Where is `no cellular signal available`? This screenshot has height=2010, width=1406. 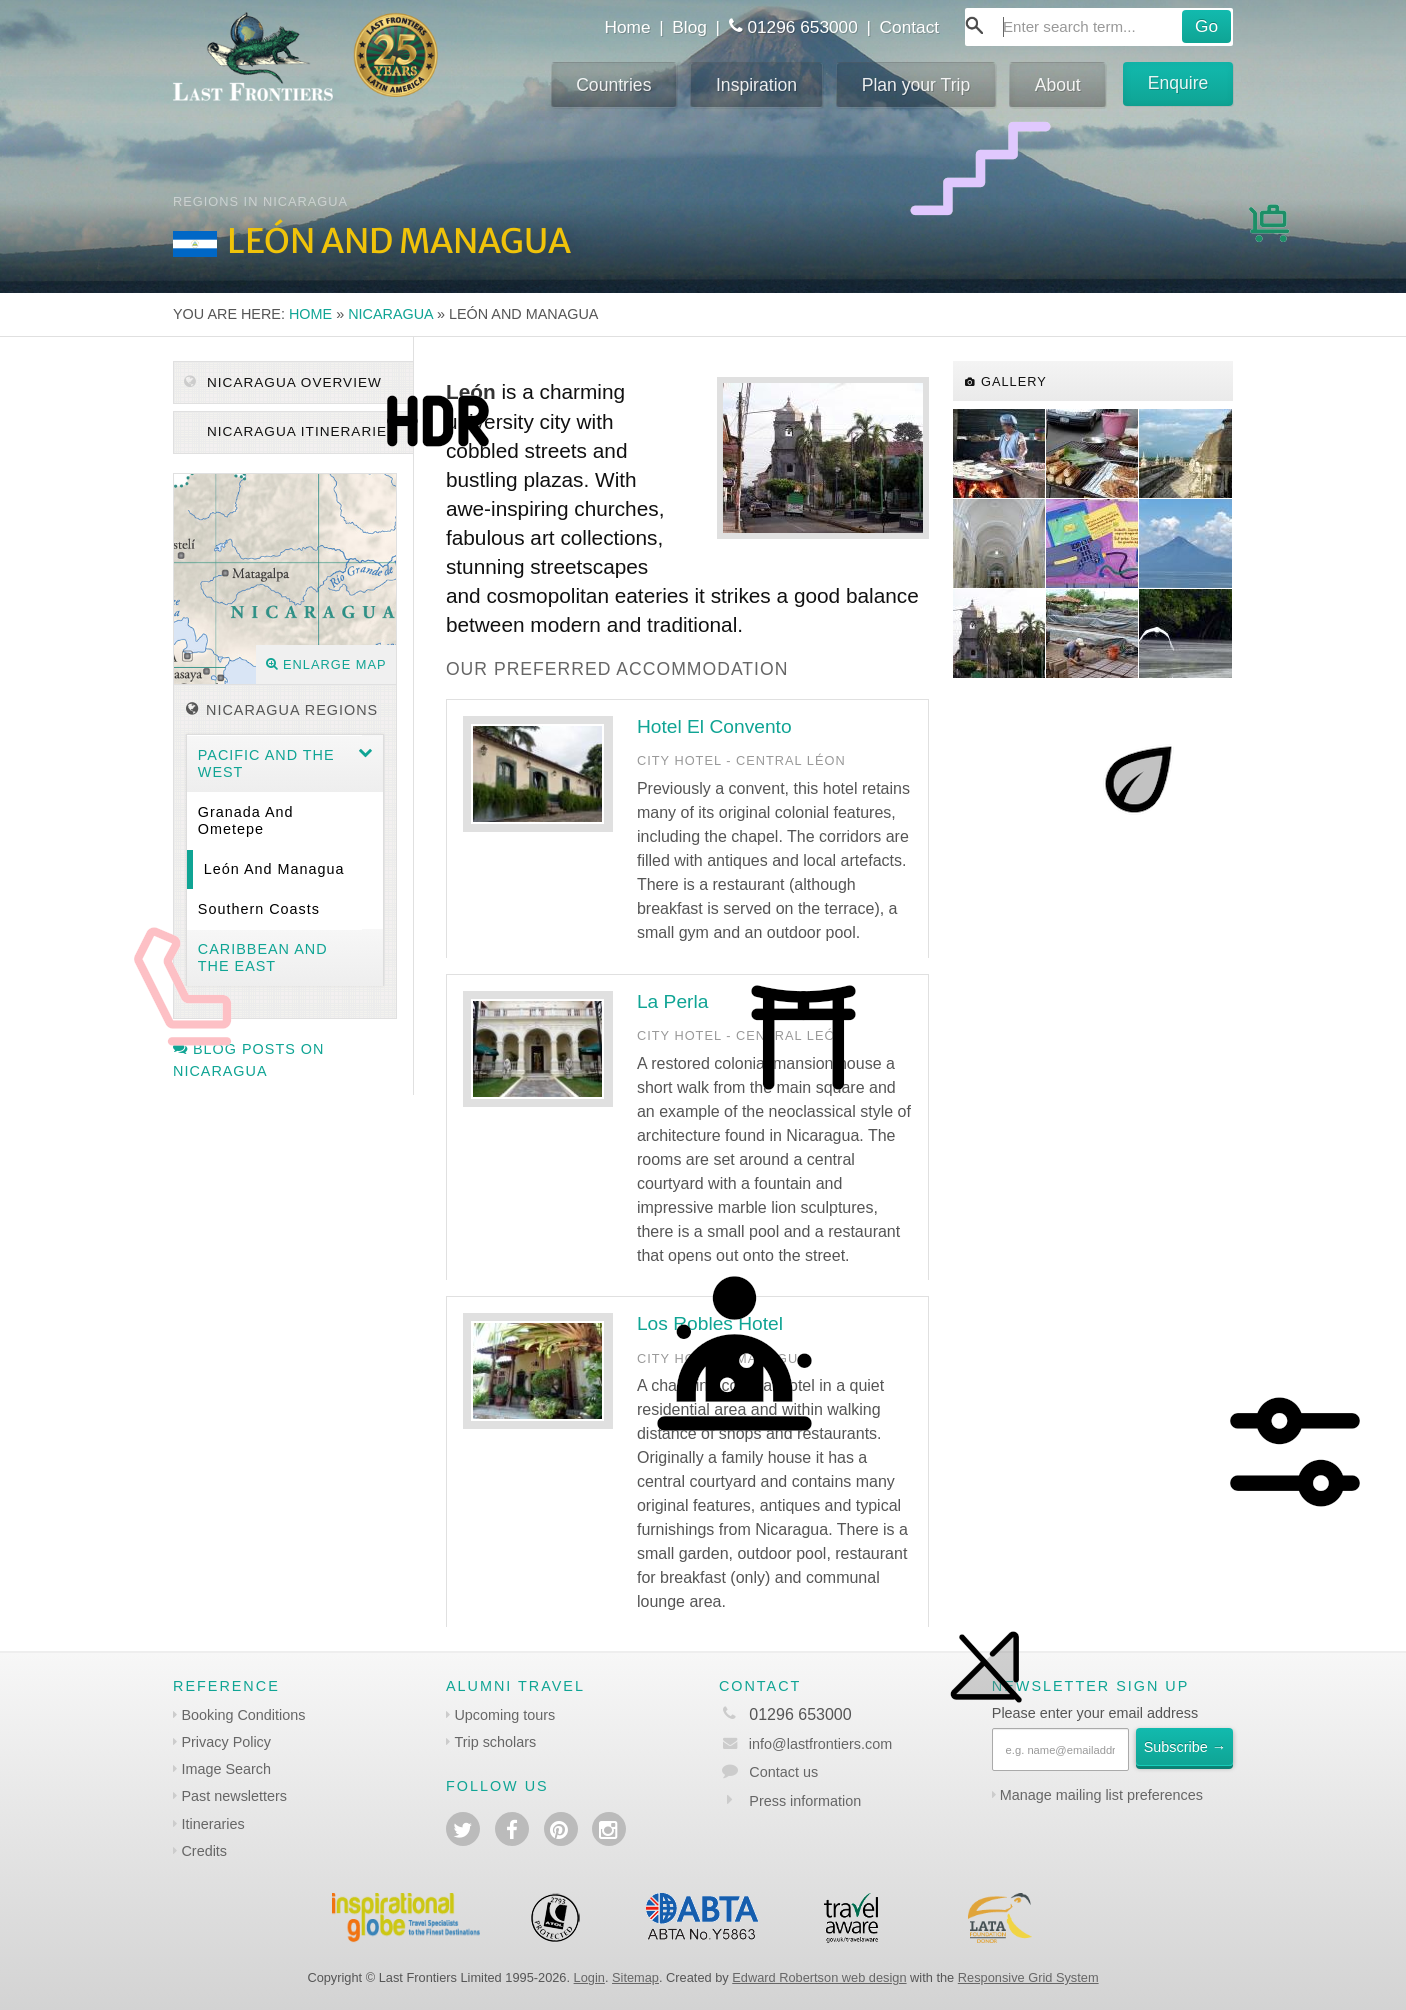 no cellular signal available is located at coordinates (990, 1668).